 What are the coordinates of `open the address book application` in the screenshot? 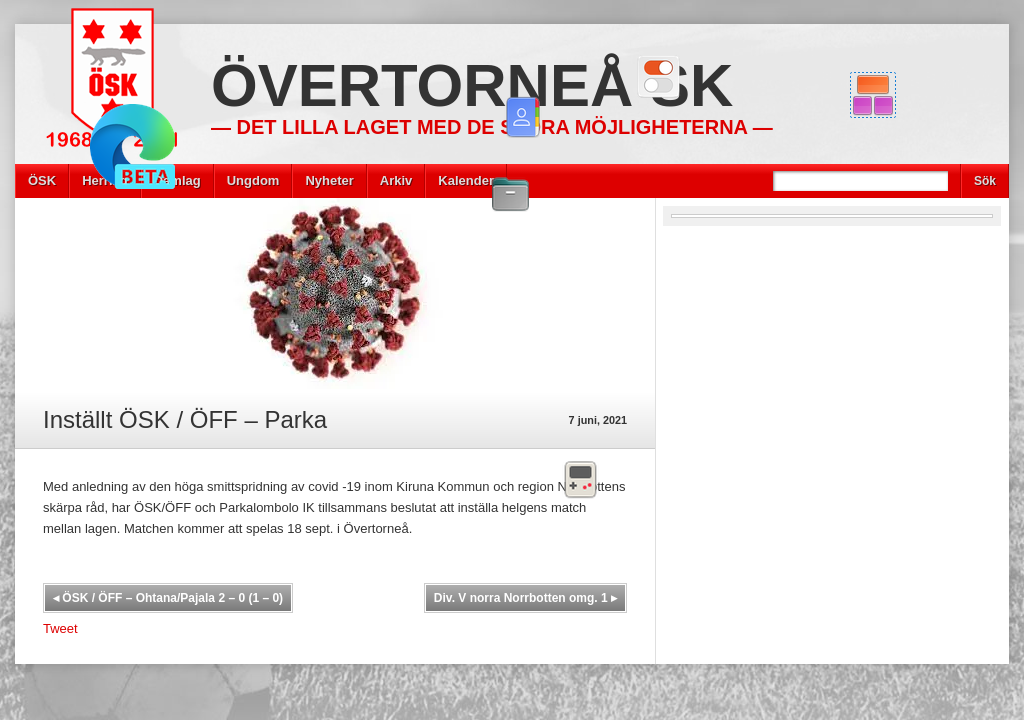 It's located at (523, 117).